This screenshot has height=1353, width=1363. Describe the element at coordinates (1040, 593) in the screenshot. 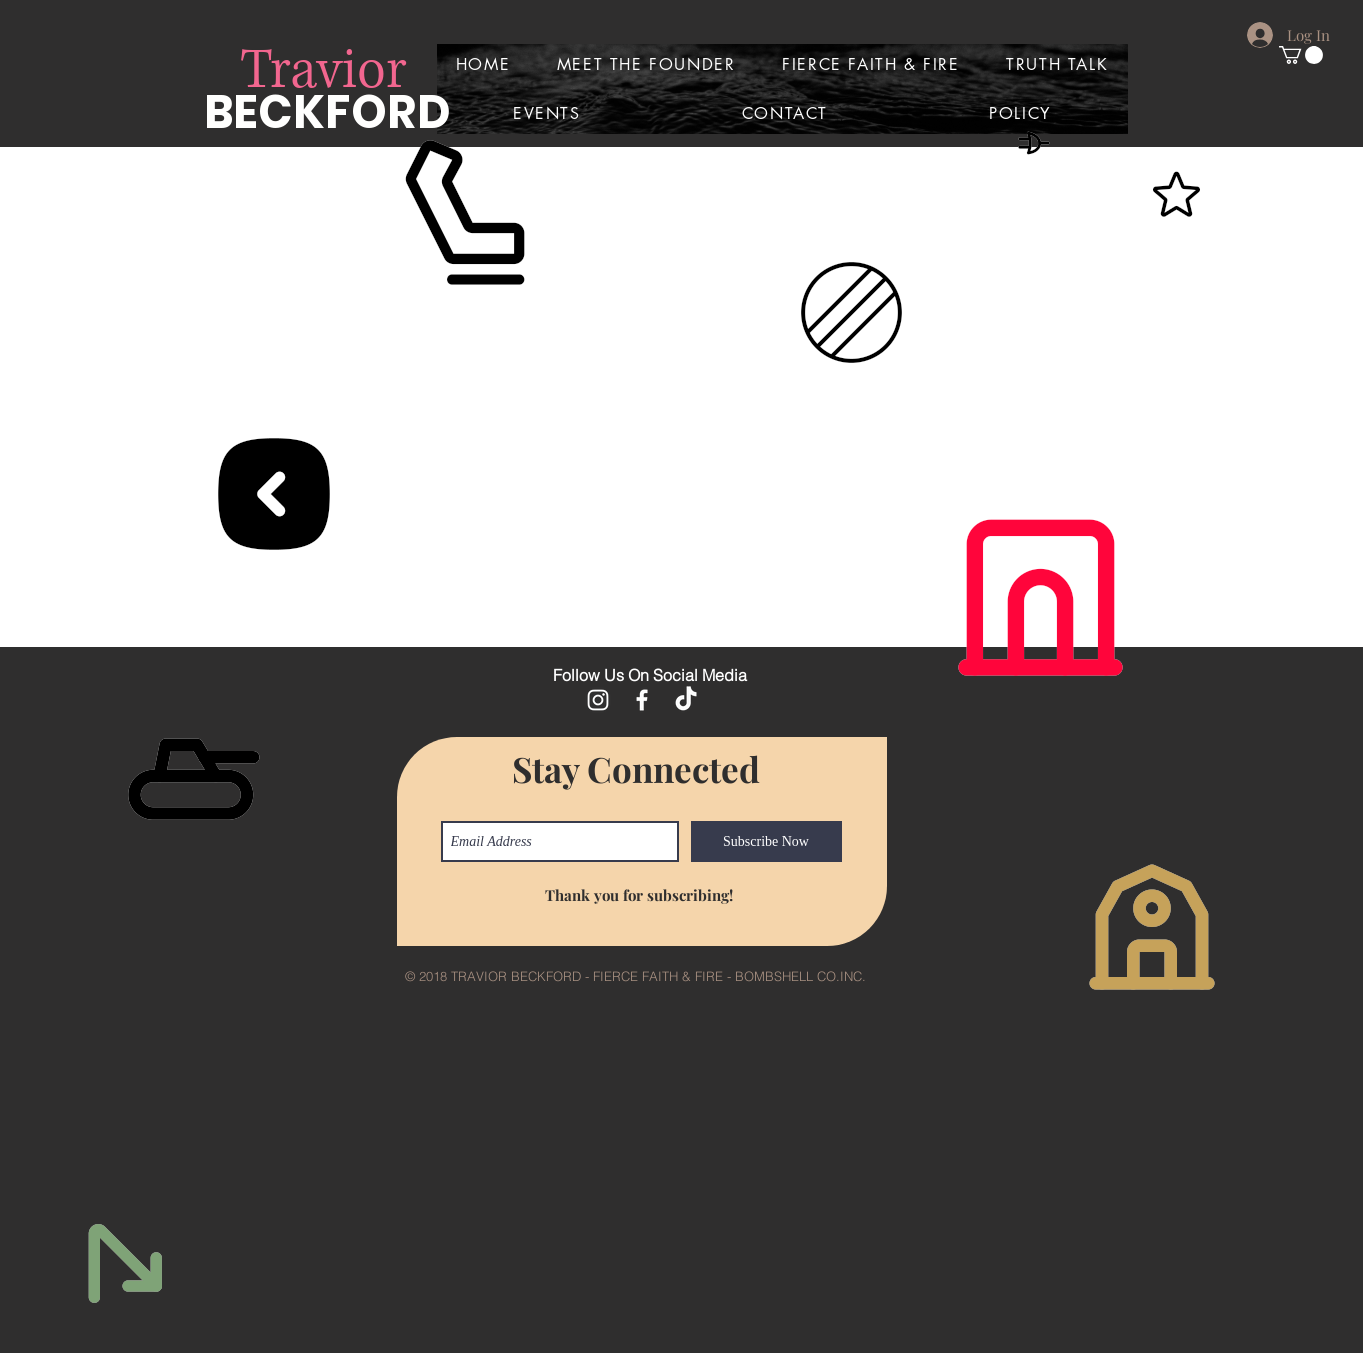

I see `view building or property details` at that location.